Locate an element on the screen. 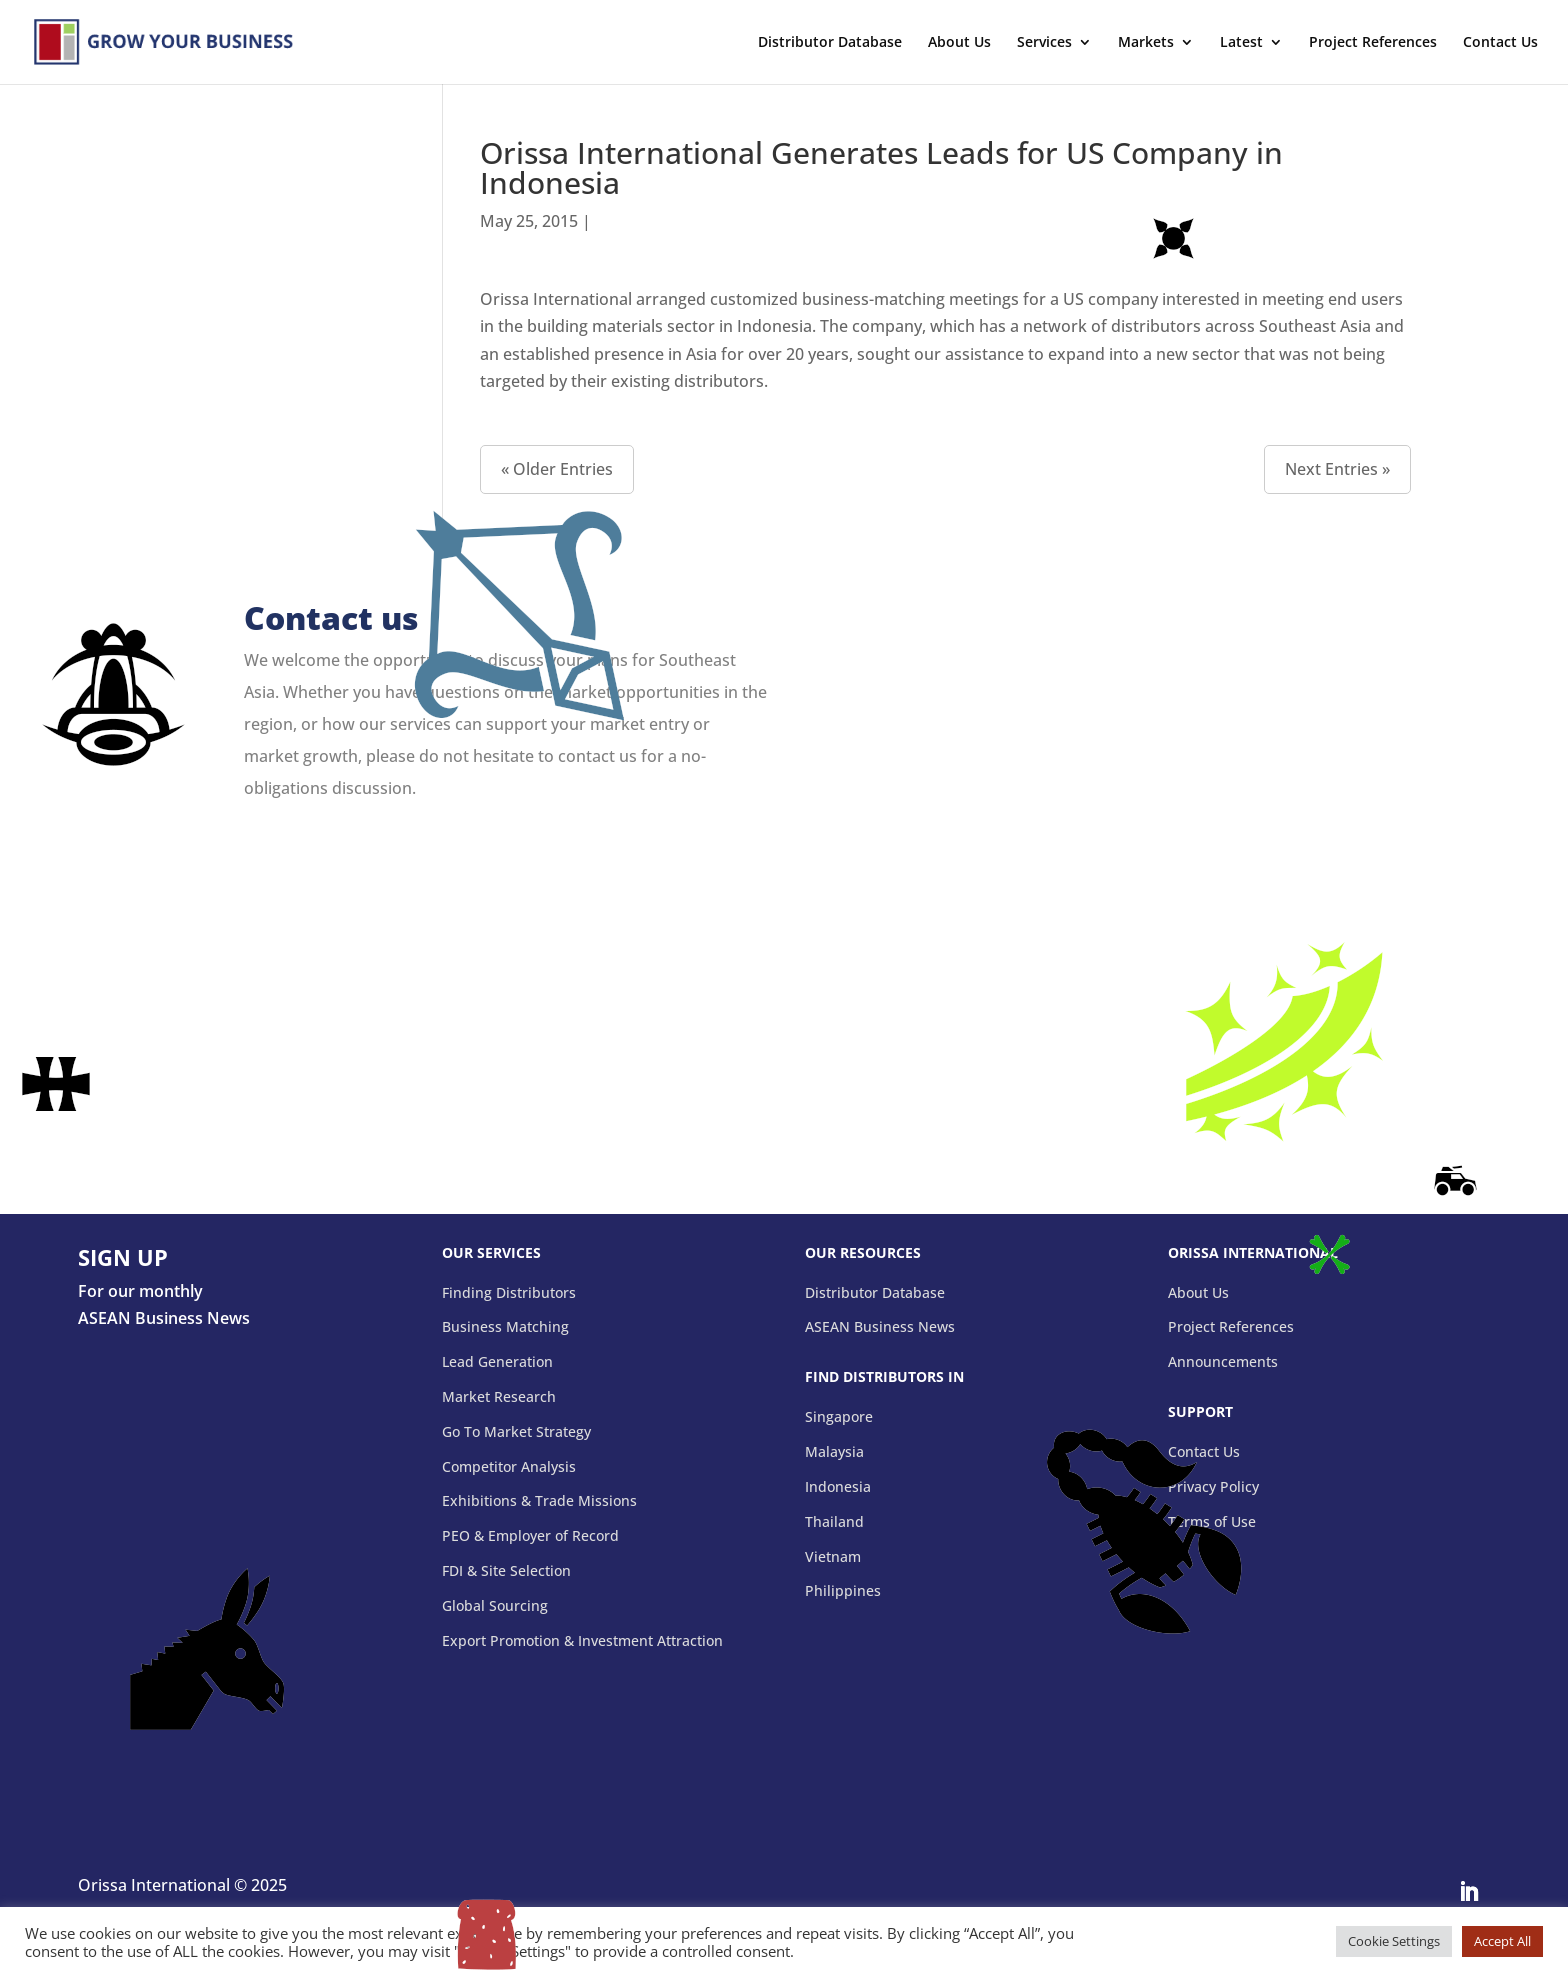 Image resolution: width=1568 pixels, height=1976 pixels. scorpion character or creature icon in a game is located at coordinates (1147, 1531).